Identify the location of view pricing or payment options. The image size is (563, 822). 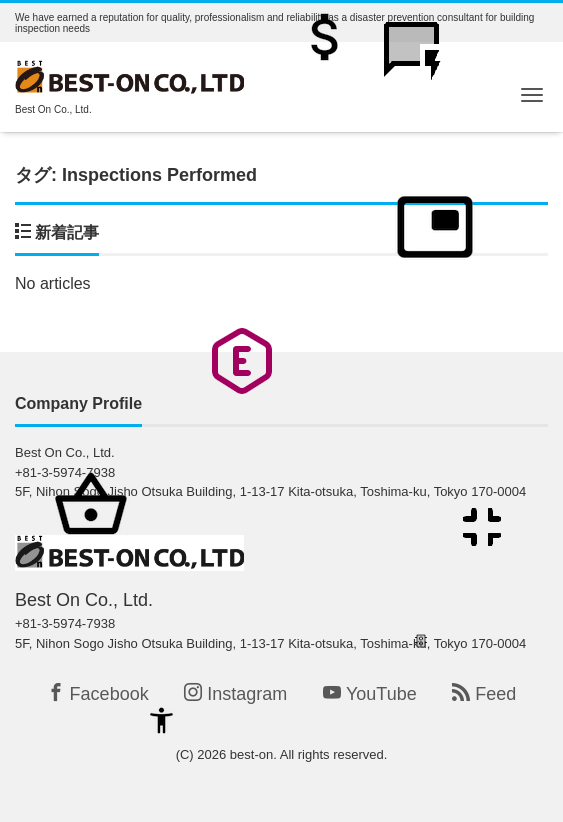
(326, 37).